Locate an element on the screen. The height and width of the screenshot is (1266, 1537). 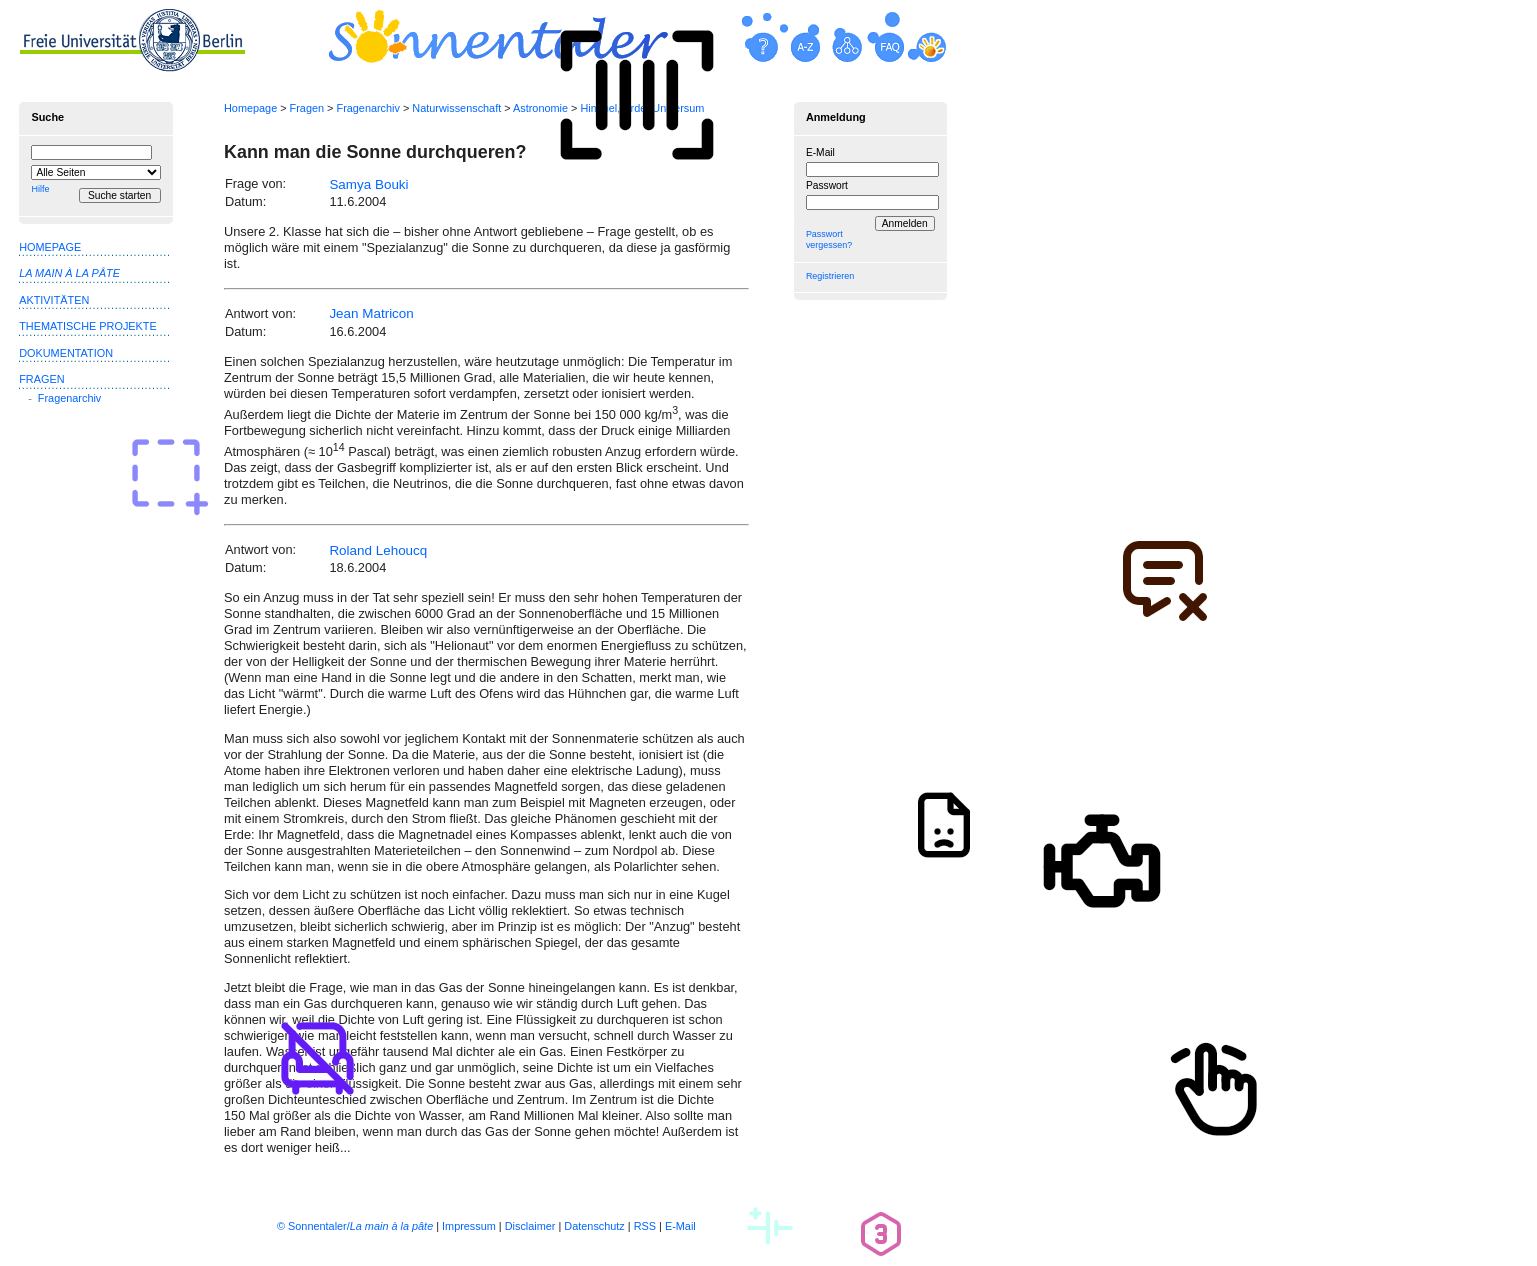
view engine or vehicle diagnostics is located at coordinates (1102, 861).